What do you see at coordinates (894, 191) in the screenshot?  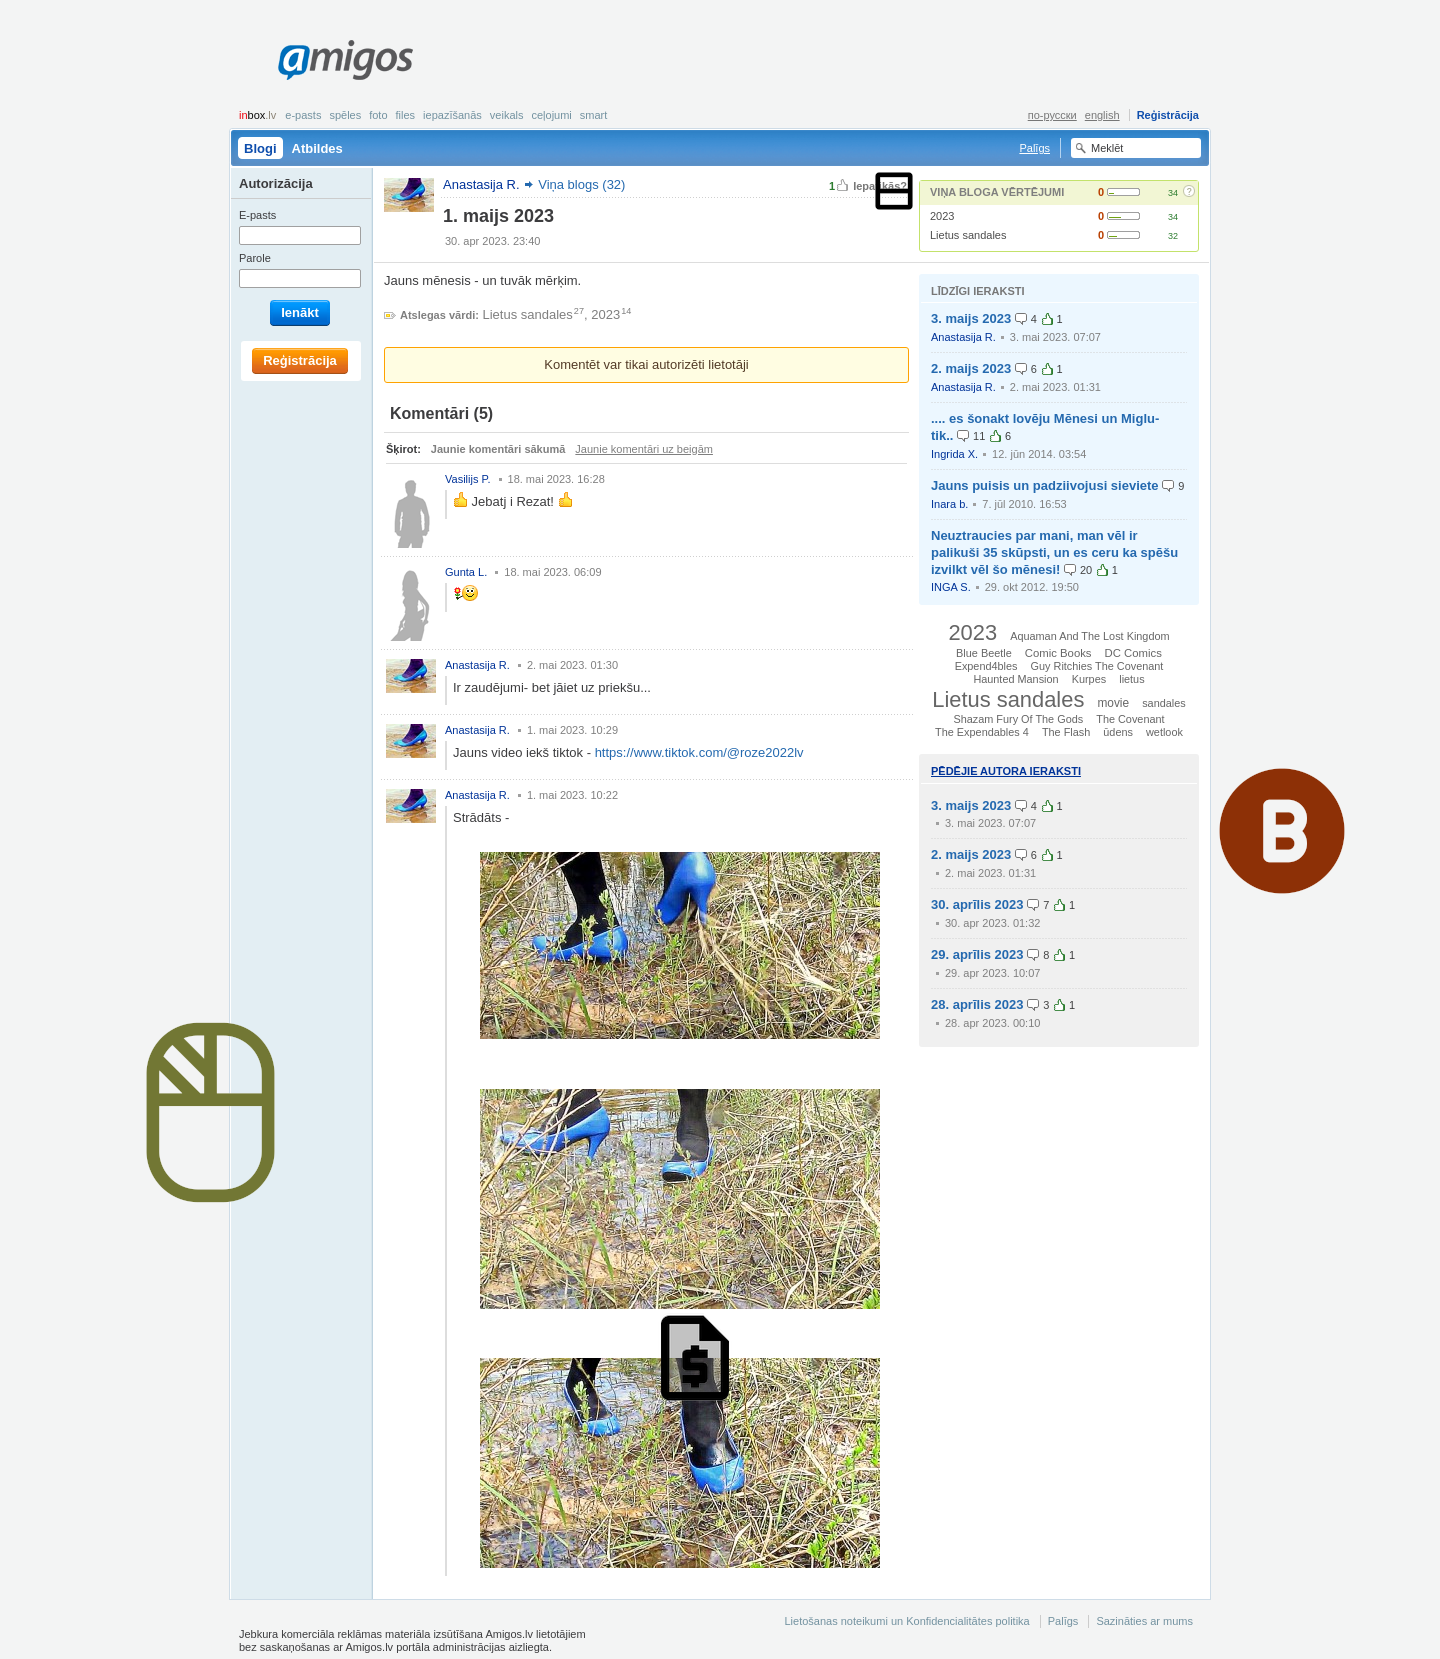 I see `split view horizontally` at bounding box center [894, 191].